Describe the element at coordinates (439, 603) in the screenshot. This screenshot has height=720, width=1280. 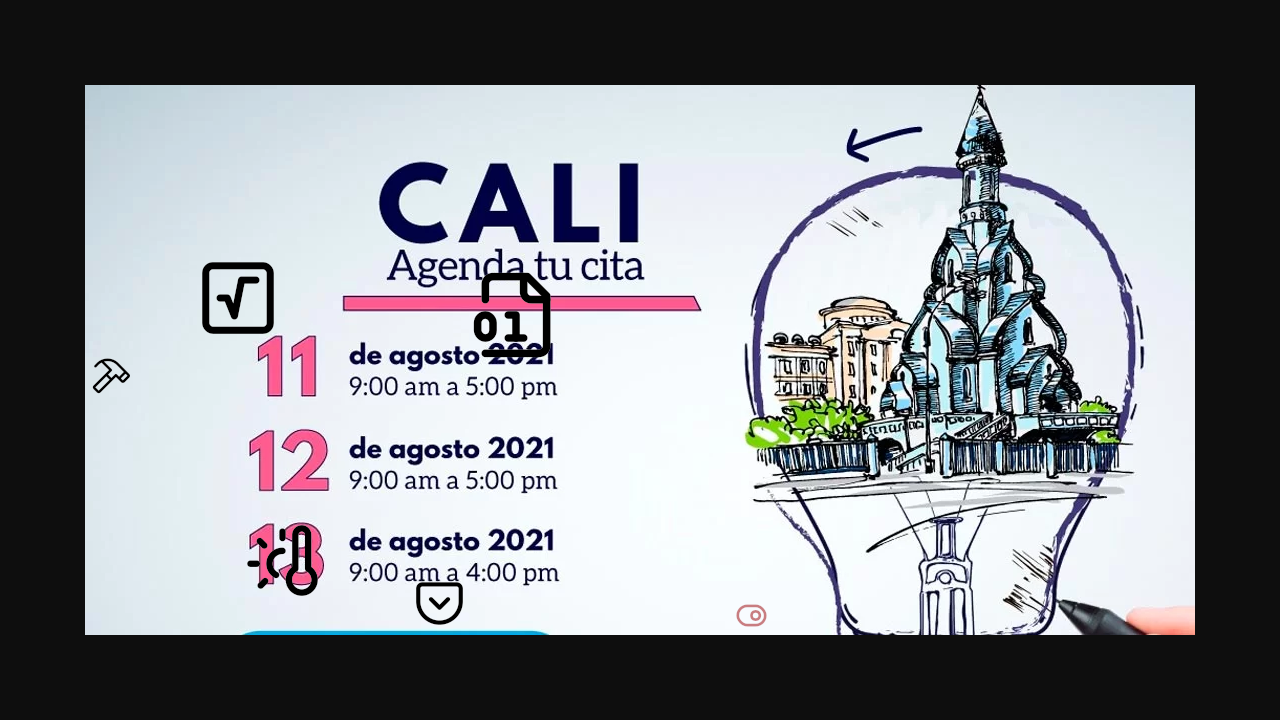
I see `save to pocket for later reading` at that location.